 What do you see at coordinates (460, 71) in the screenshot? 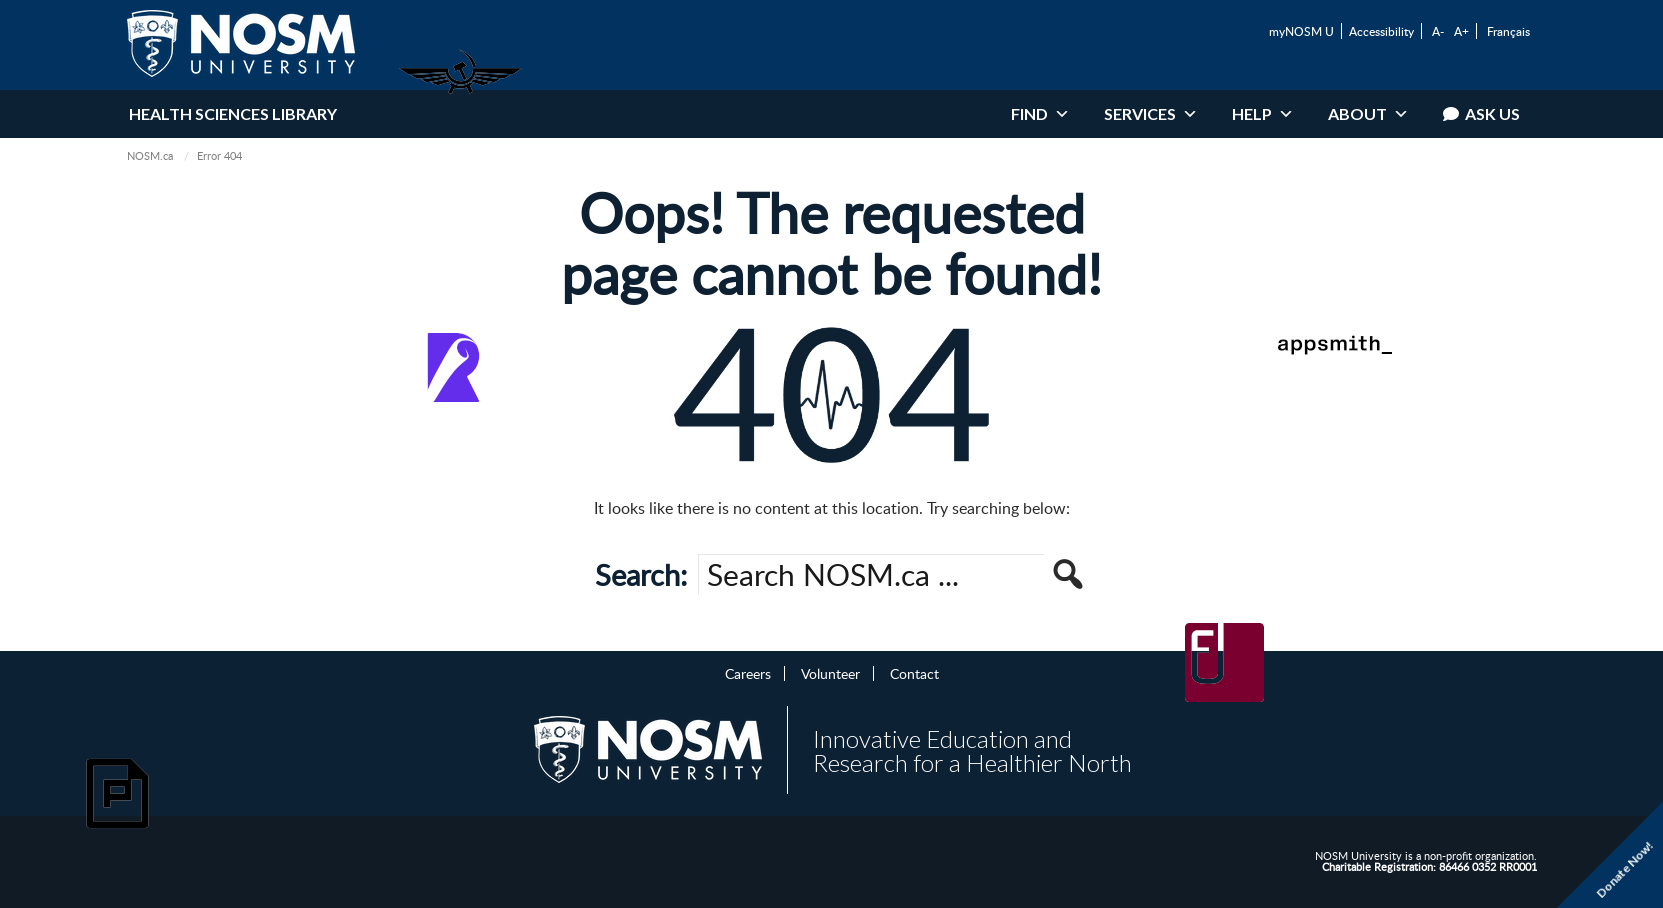
I see `aeroflot airline logo` at bounding box center [460, 71].